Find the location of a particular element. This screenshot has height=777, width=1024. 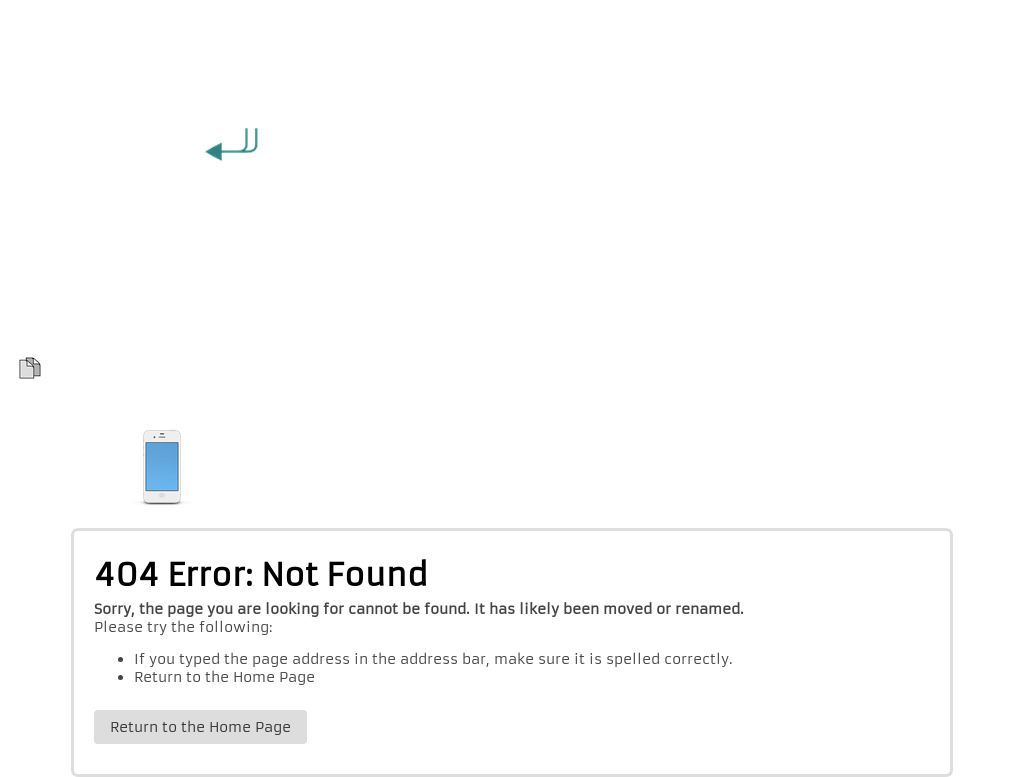

view connected iPhone device is located at coordinates (162, 466).